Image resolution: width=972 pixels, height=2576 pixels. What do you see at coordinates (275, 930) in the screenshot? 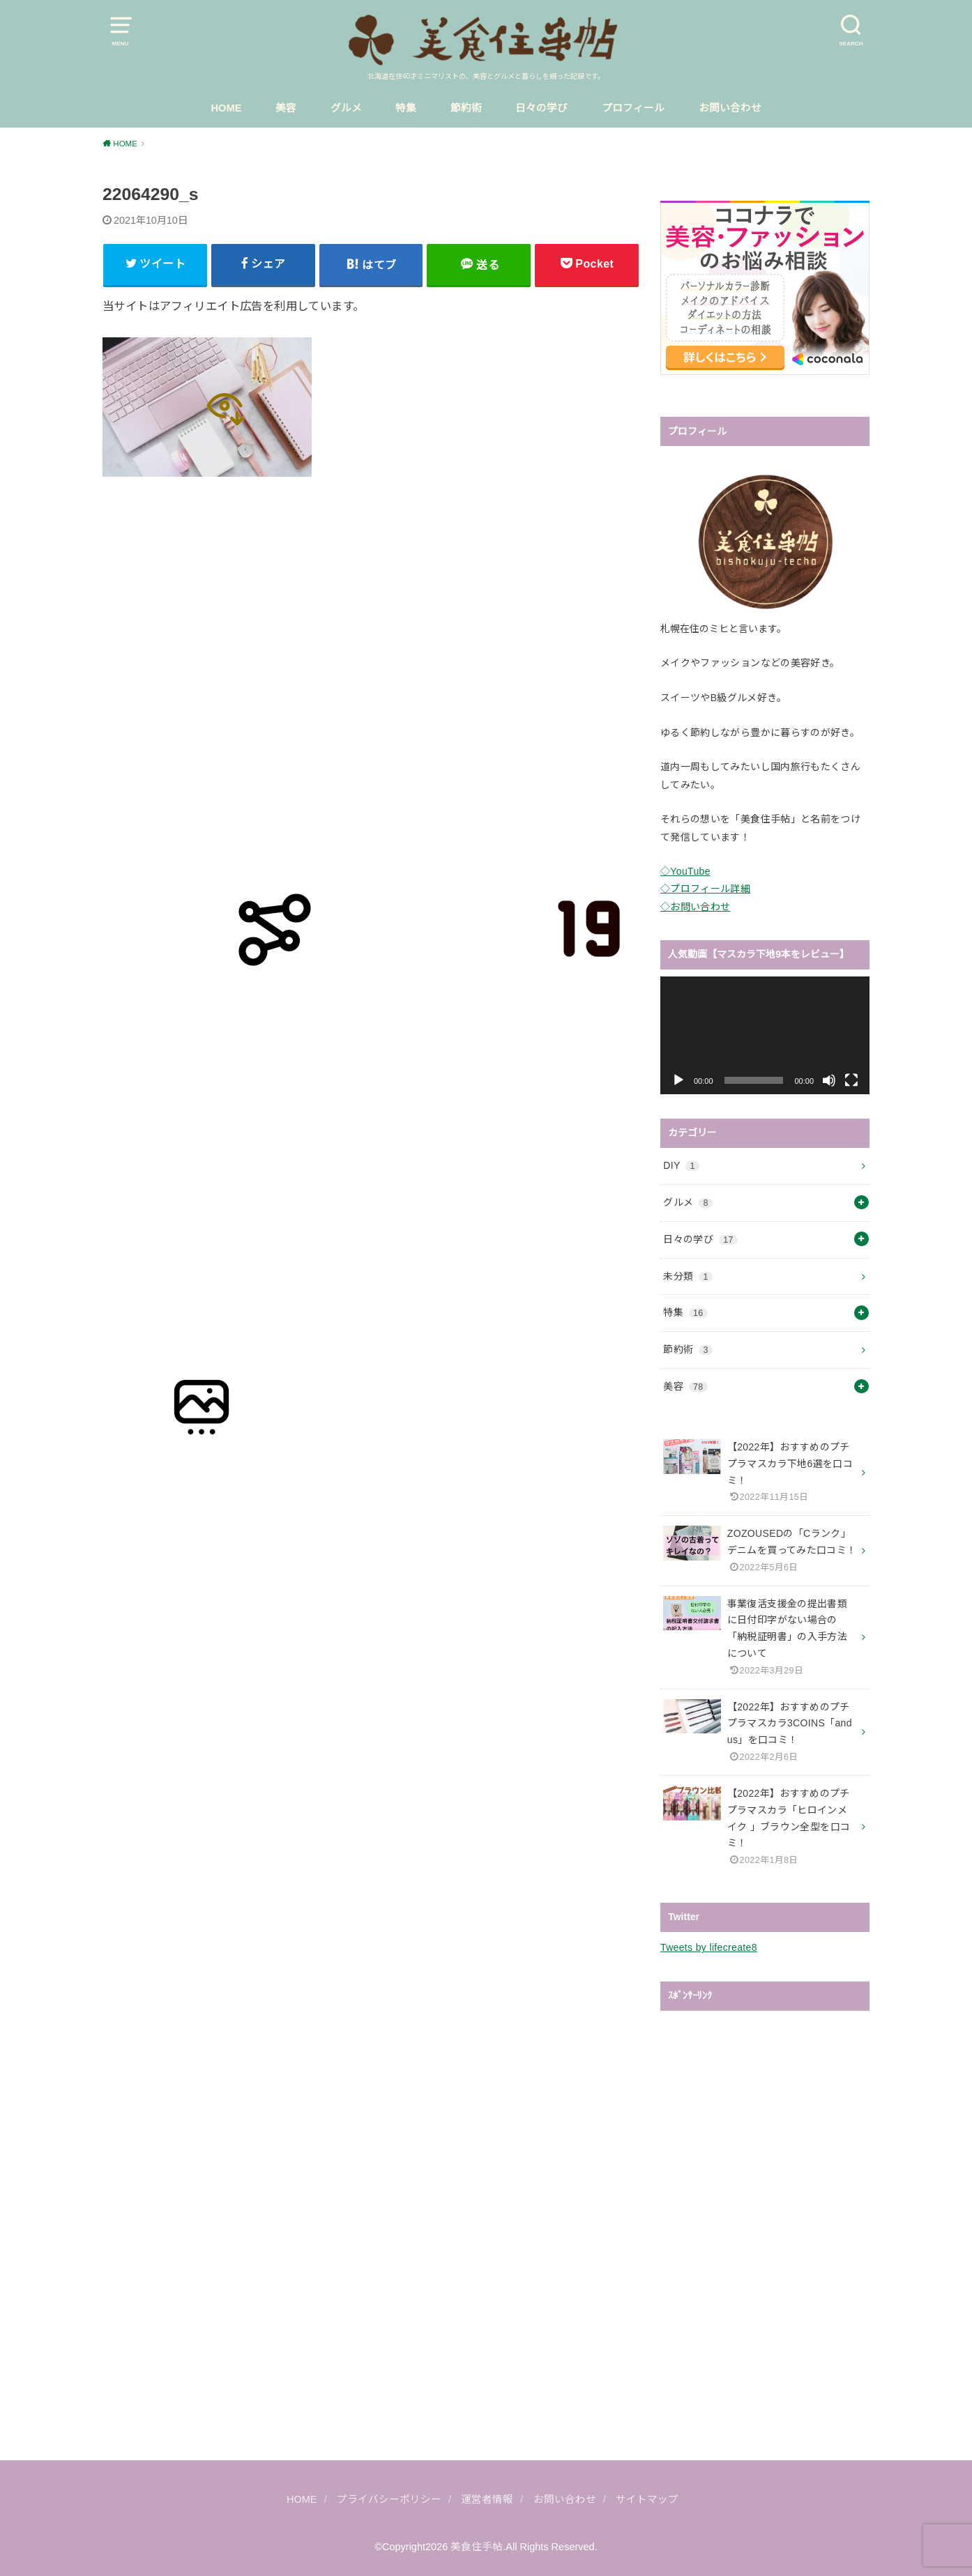
I see `view data point connections or relationships` at bounding box center [275, 930].